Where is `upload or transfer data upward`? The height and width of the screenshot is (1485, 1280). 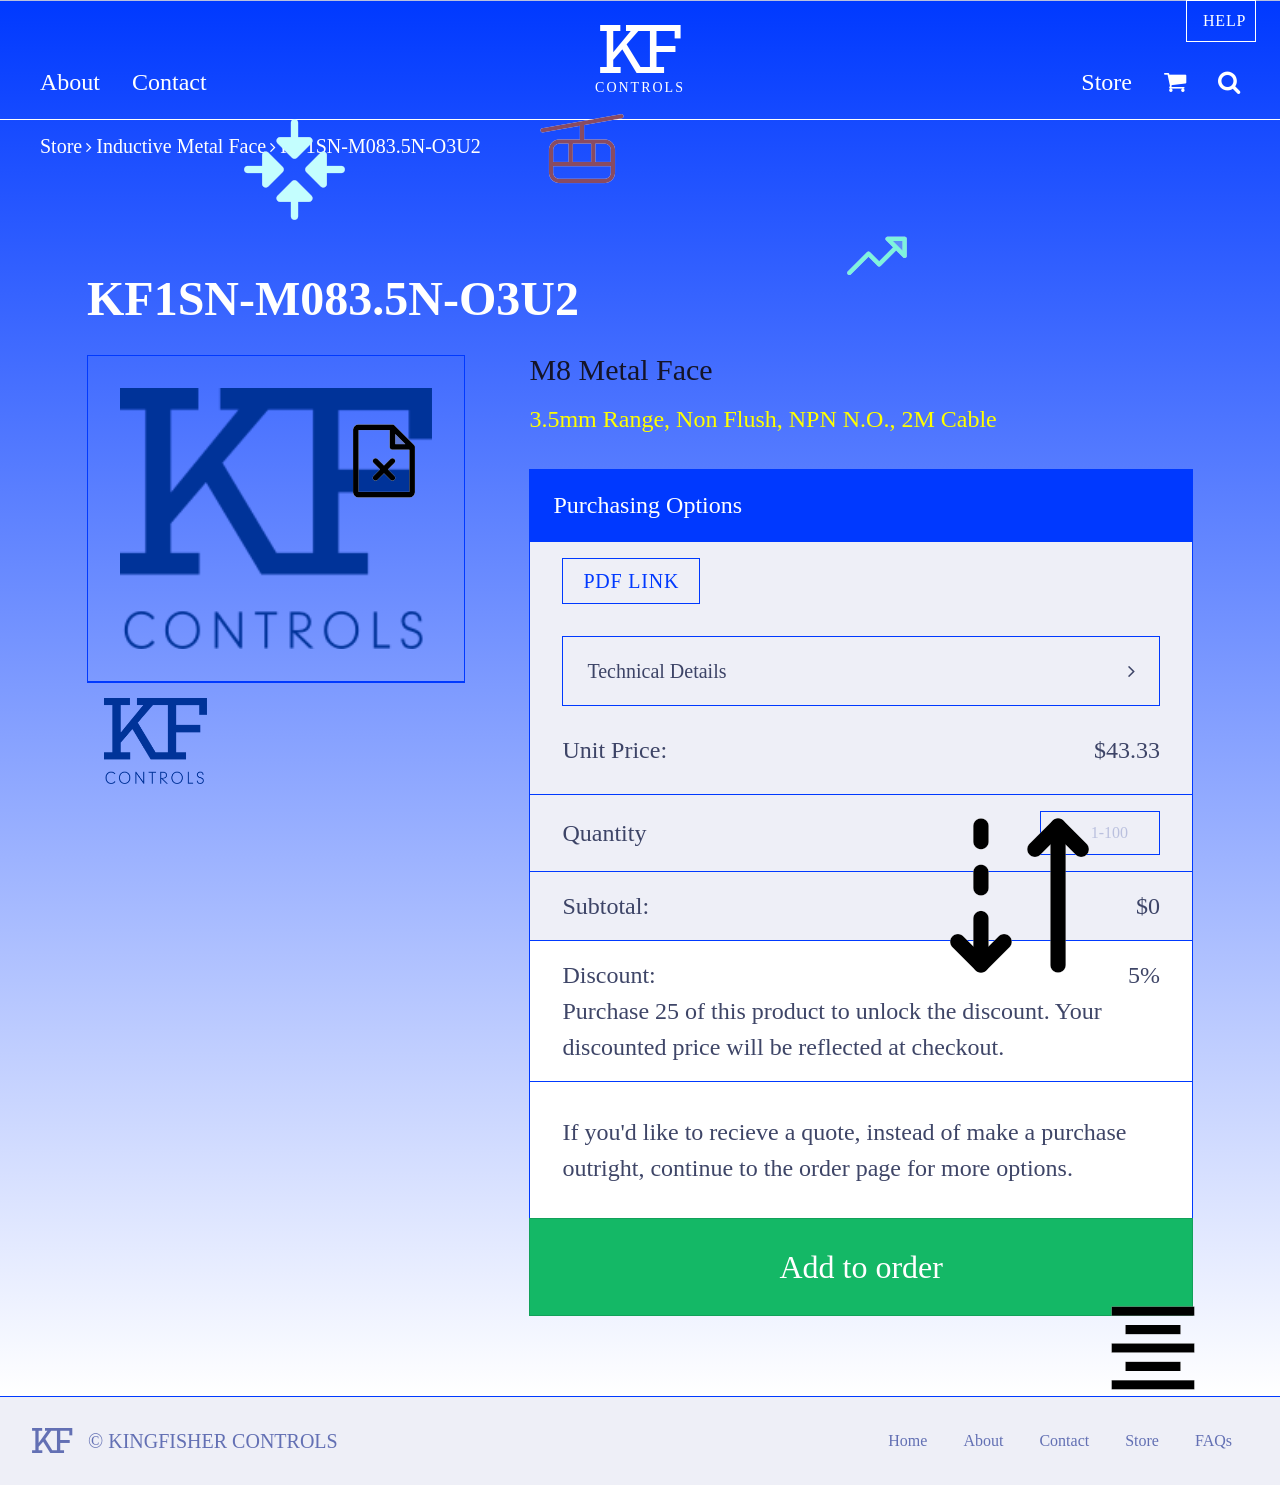
upload or transfer data upward is located at coordinates (1019, 895).